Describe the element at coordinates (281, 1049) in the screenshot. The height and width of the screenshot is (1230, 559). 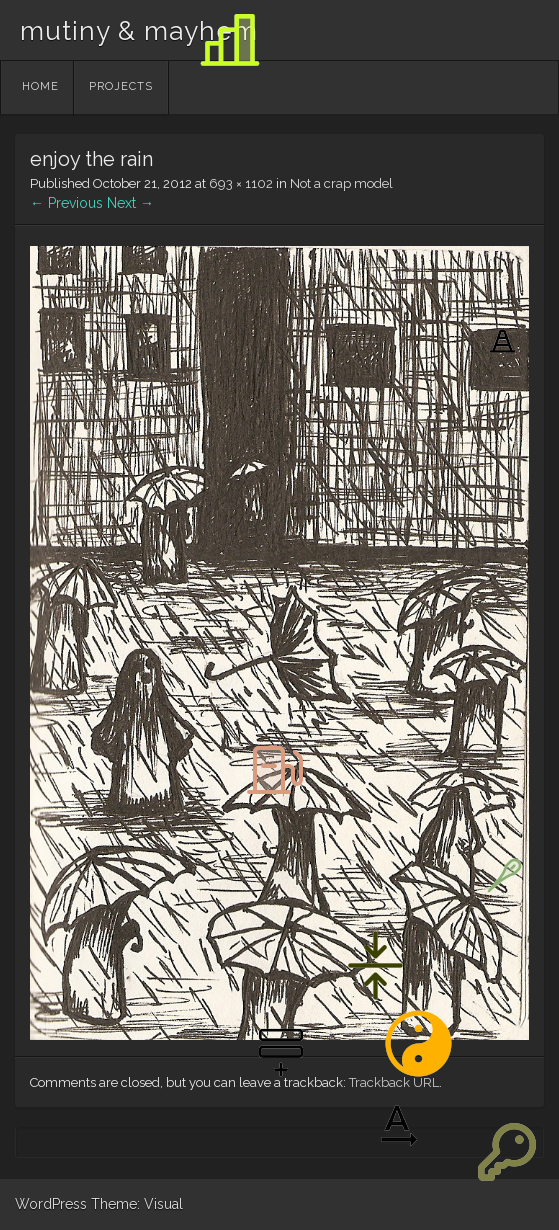
I see `add a new row to the bottom of a table` at that location.